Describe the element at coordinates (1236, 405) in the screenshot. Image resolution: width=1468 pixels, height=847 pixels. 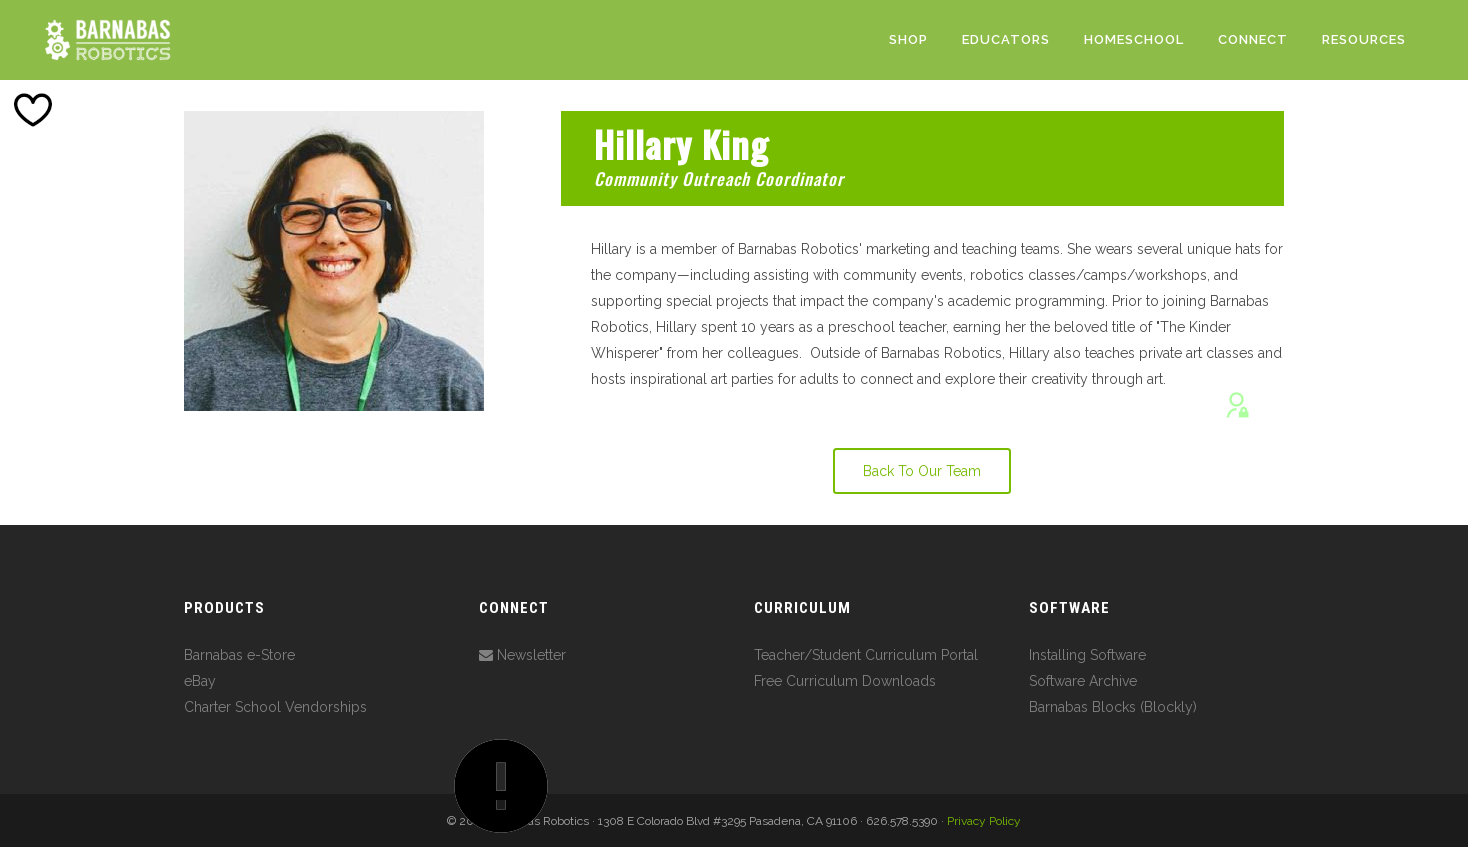
I see `access admin or administrator settings` at that location.